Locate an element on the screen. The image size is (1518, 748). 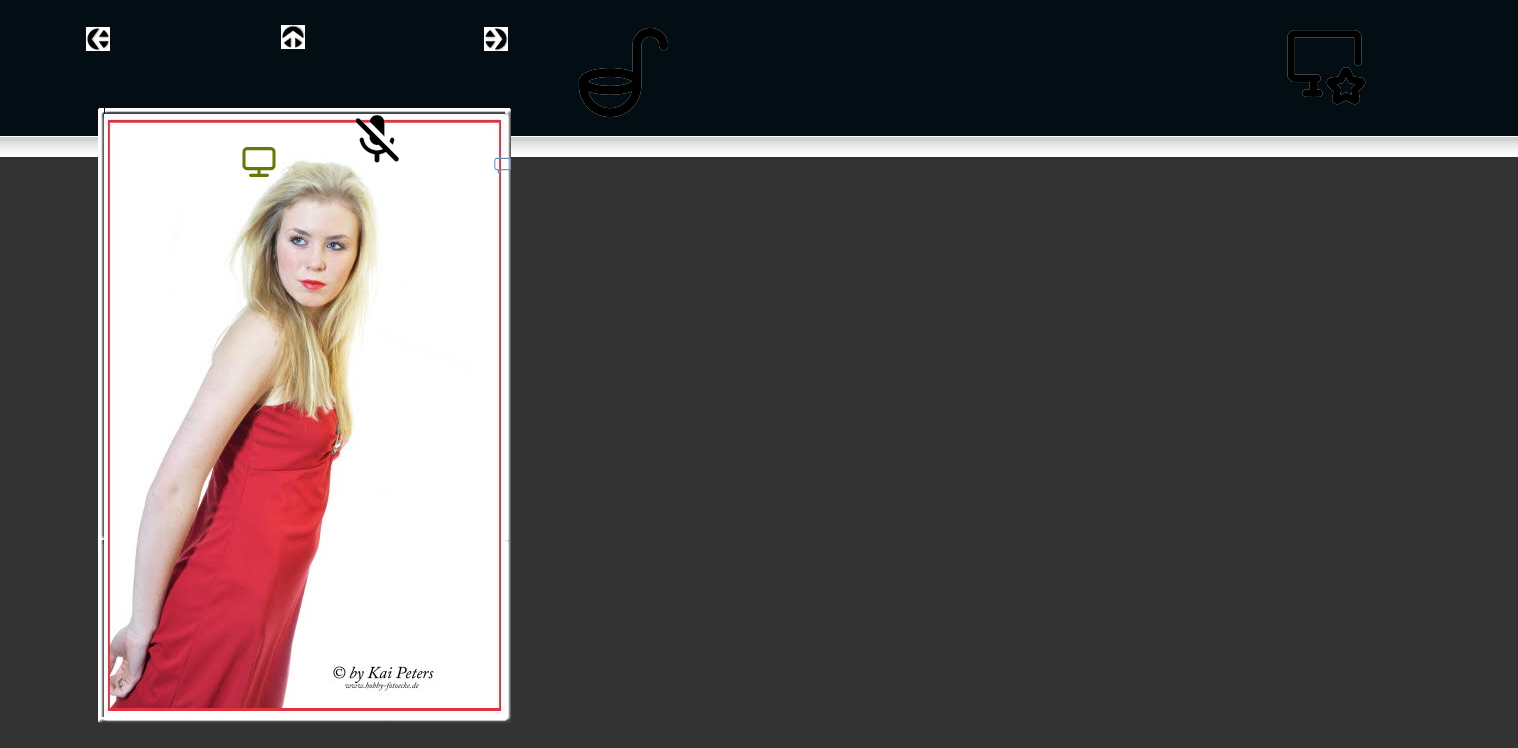
access cooking or recipe features is located at coordinates (623, 72).